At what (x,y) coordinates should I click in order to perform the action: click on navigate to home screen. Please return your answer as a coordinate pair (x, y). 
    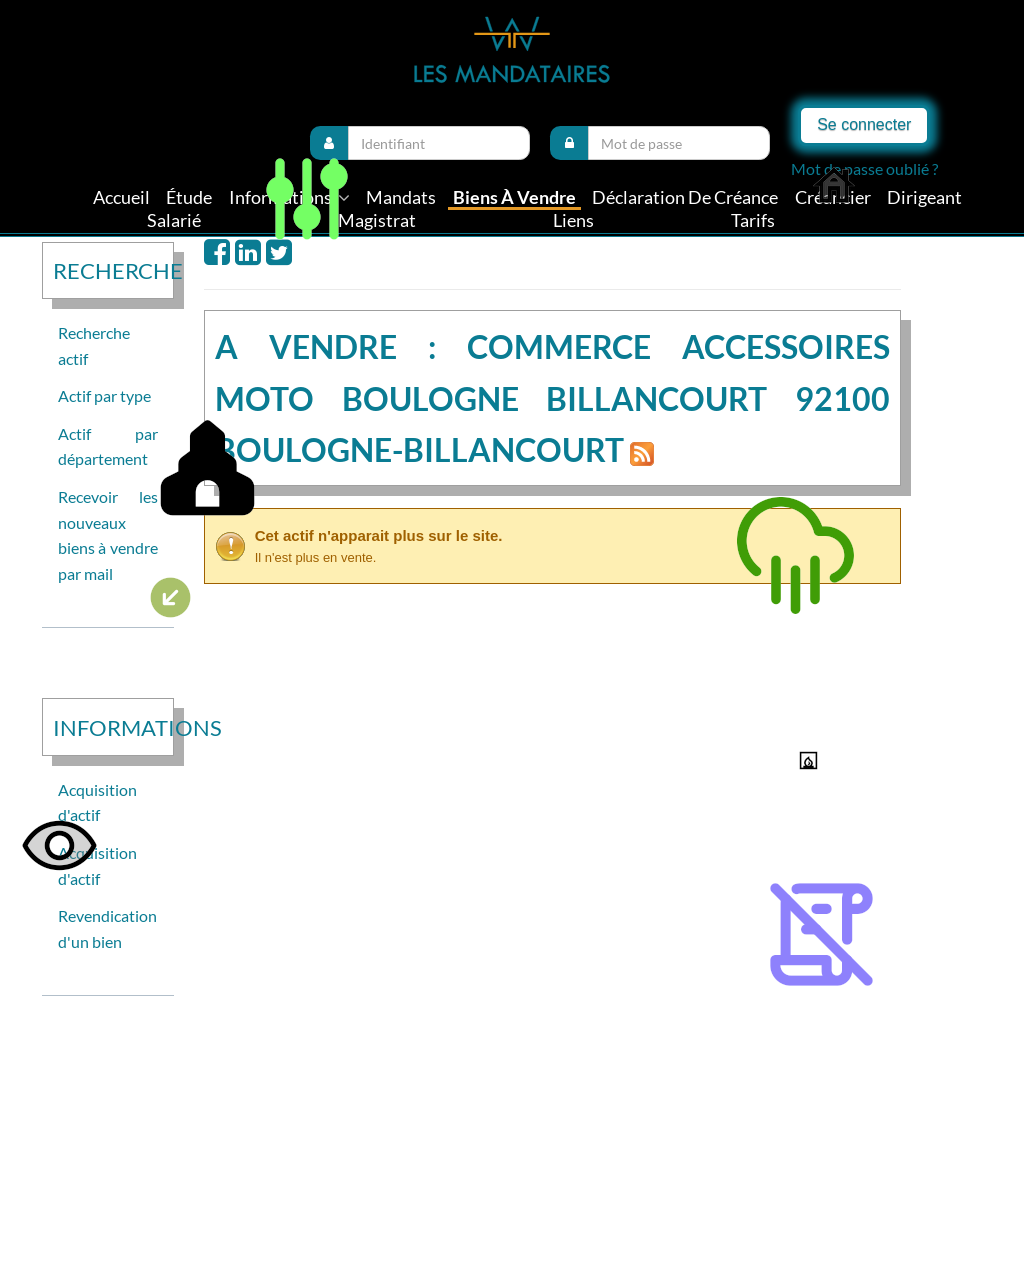
    Looking at the image, I should click on (834, 186).